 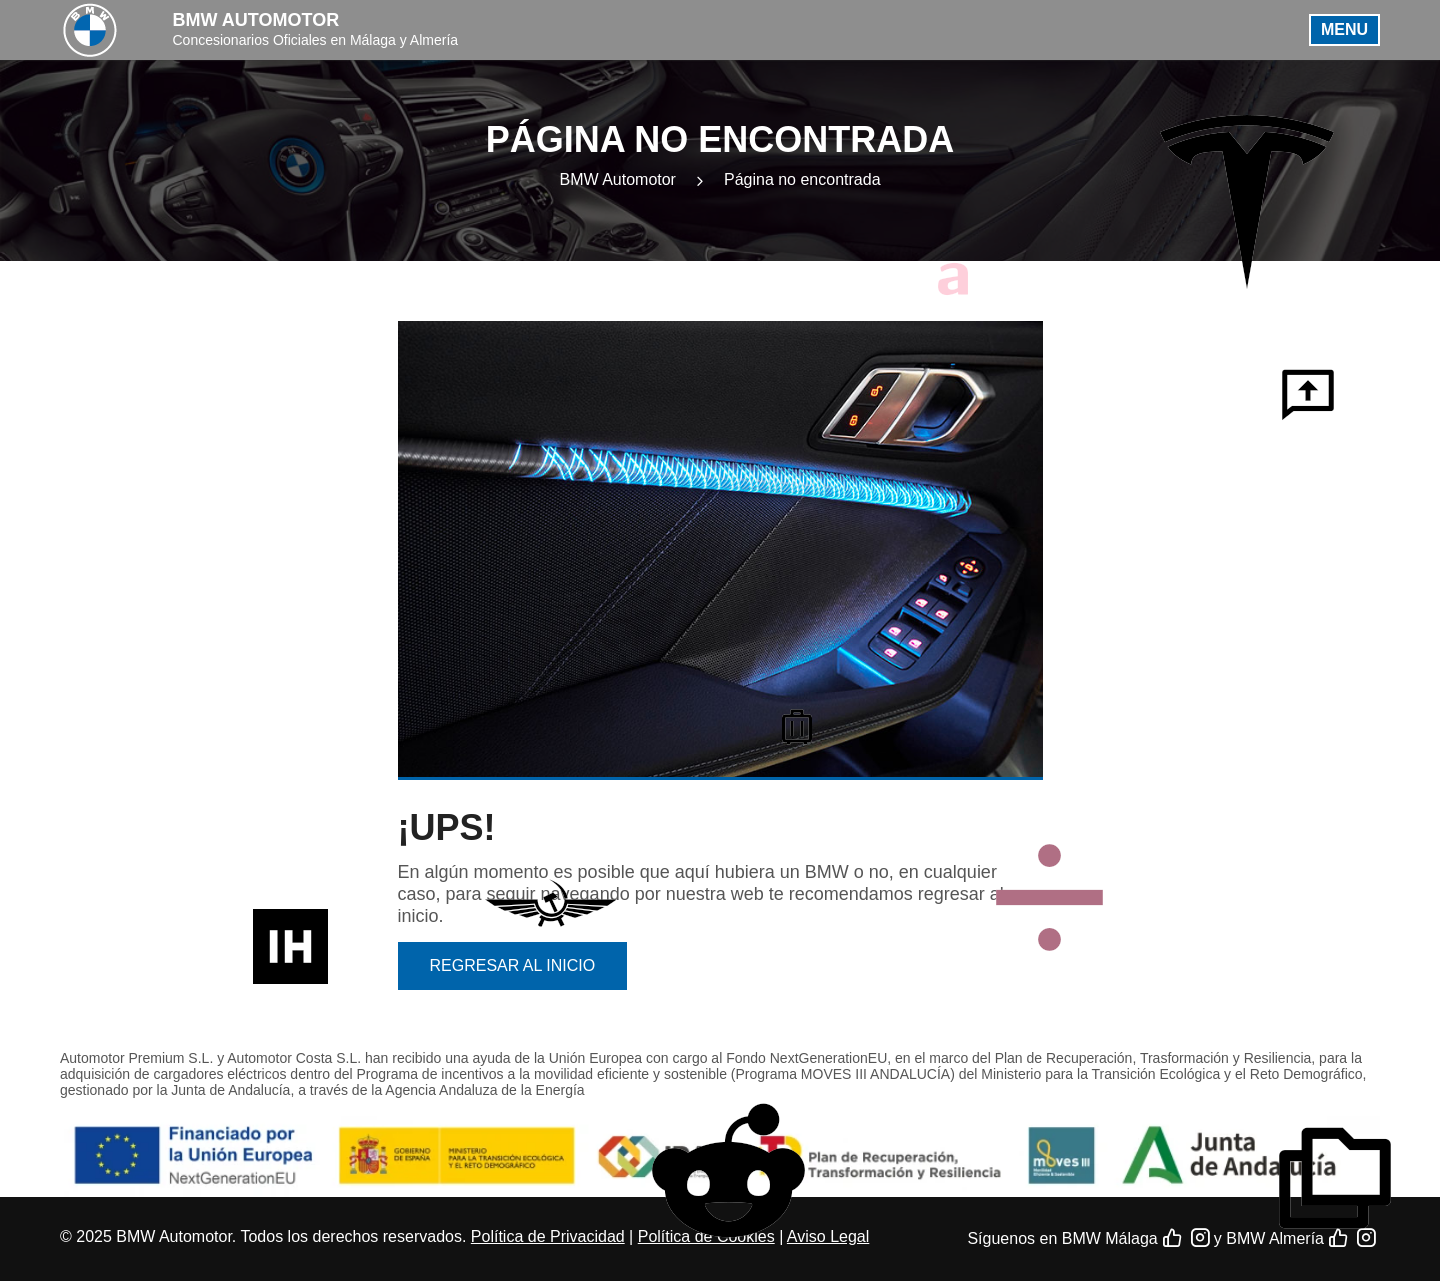 What do you see at coordinates (290, 946) in the screenshot?
I see `visit the Indie Hackers community` at bounding box center [290, 946].